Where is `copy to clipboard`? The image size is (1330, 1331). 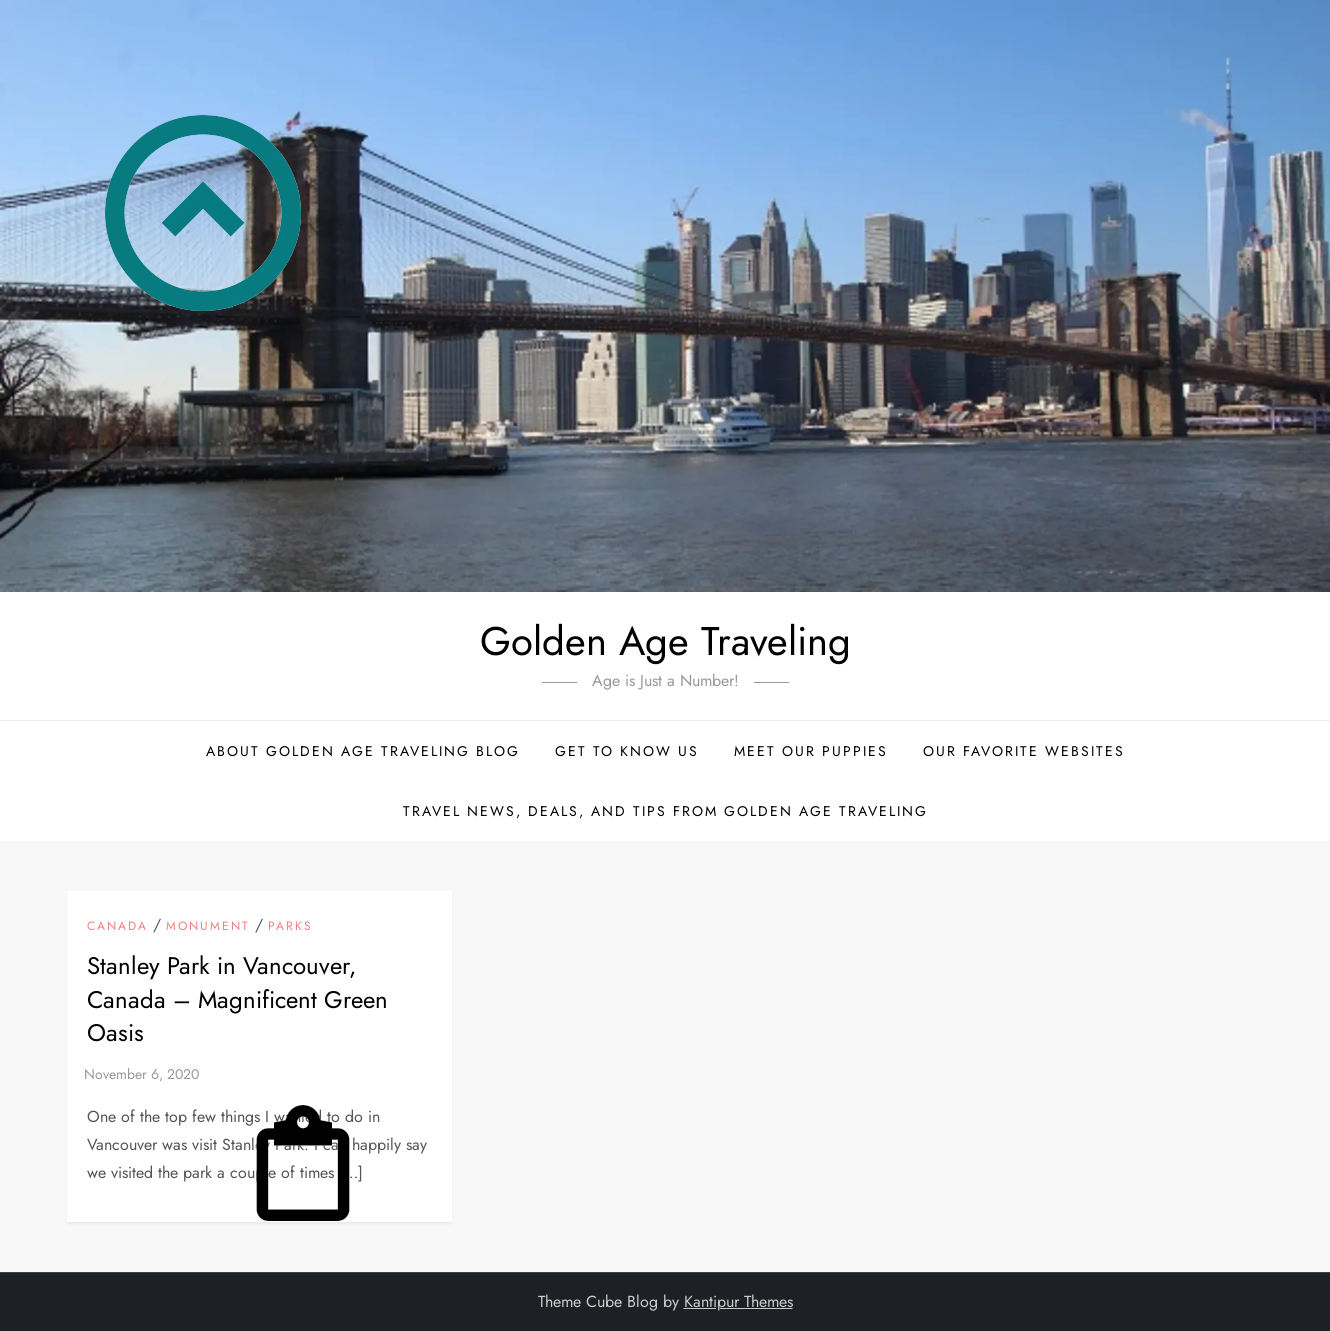
copy to clipboard is located at coordinates (303, 1163).